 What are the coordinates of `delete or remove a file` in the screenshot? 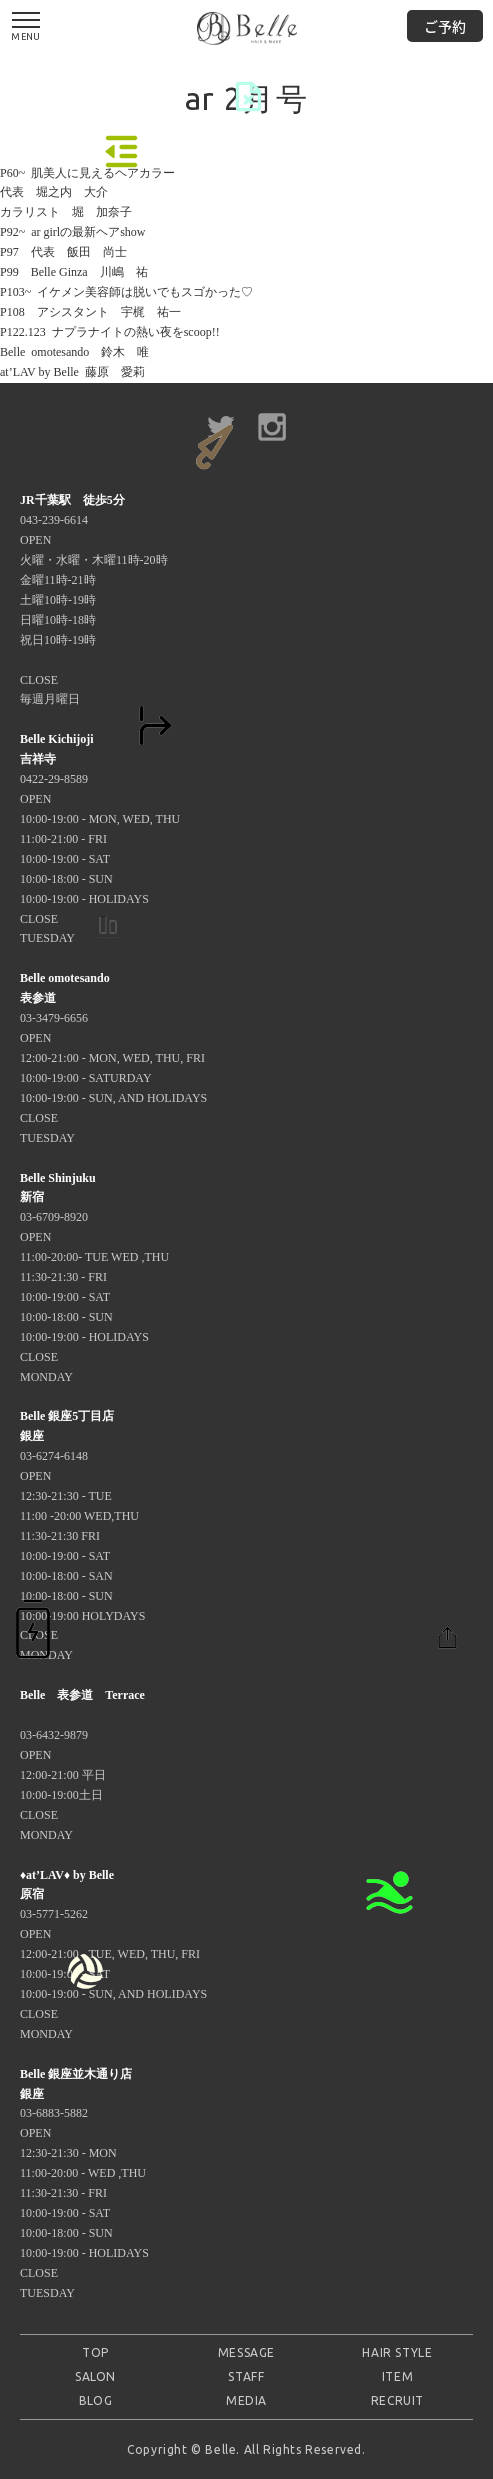 It's located at (248, 96).